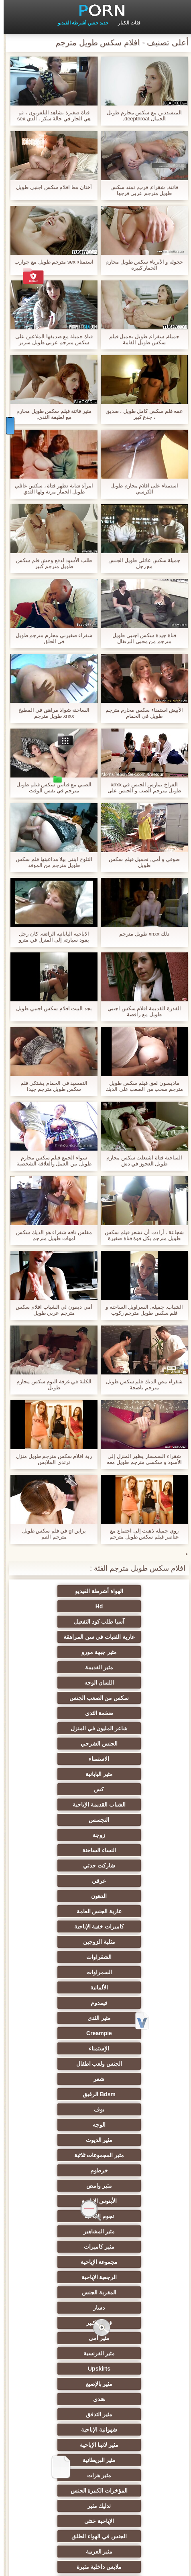  What do you see at coordinates (102, 2327) in the screenshot?
I see `indicates a blank CD-R disc ready for burning` at bounding box center [102, 2327].